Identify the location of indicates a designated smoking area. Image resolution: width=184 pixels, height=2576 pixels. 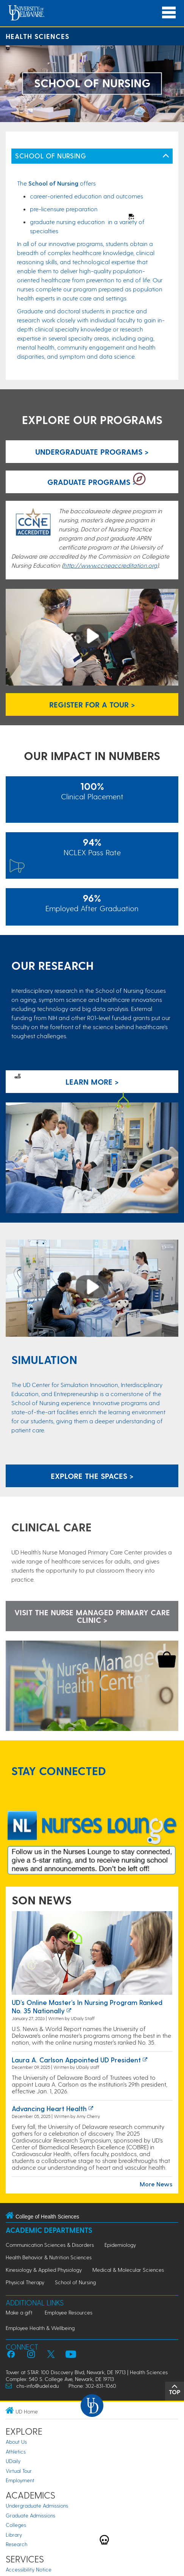
(17, 1076).